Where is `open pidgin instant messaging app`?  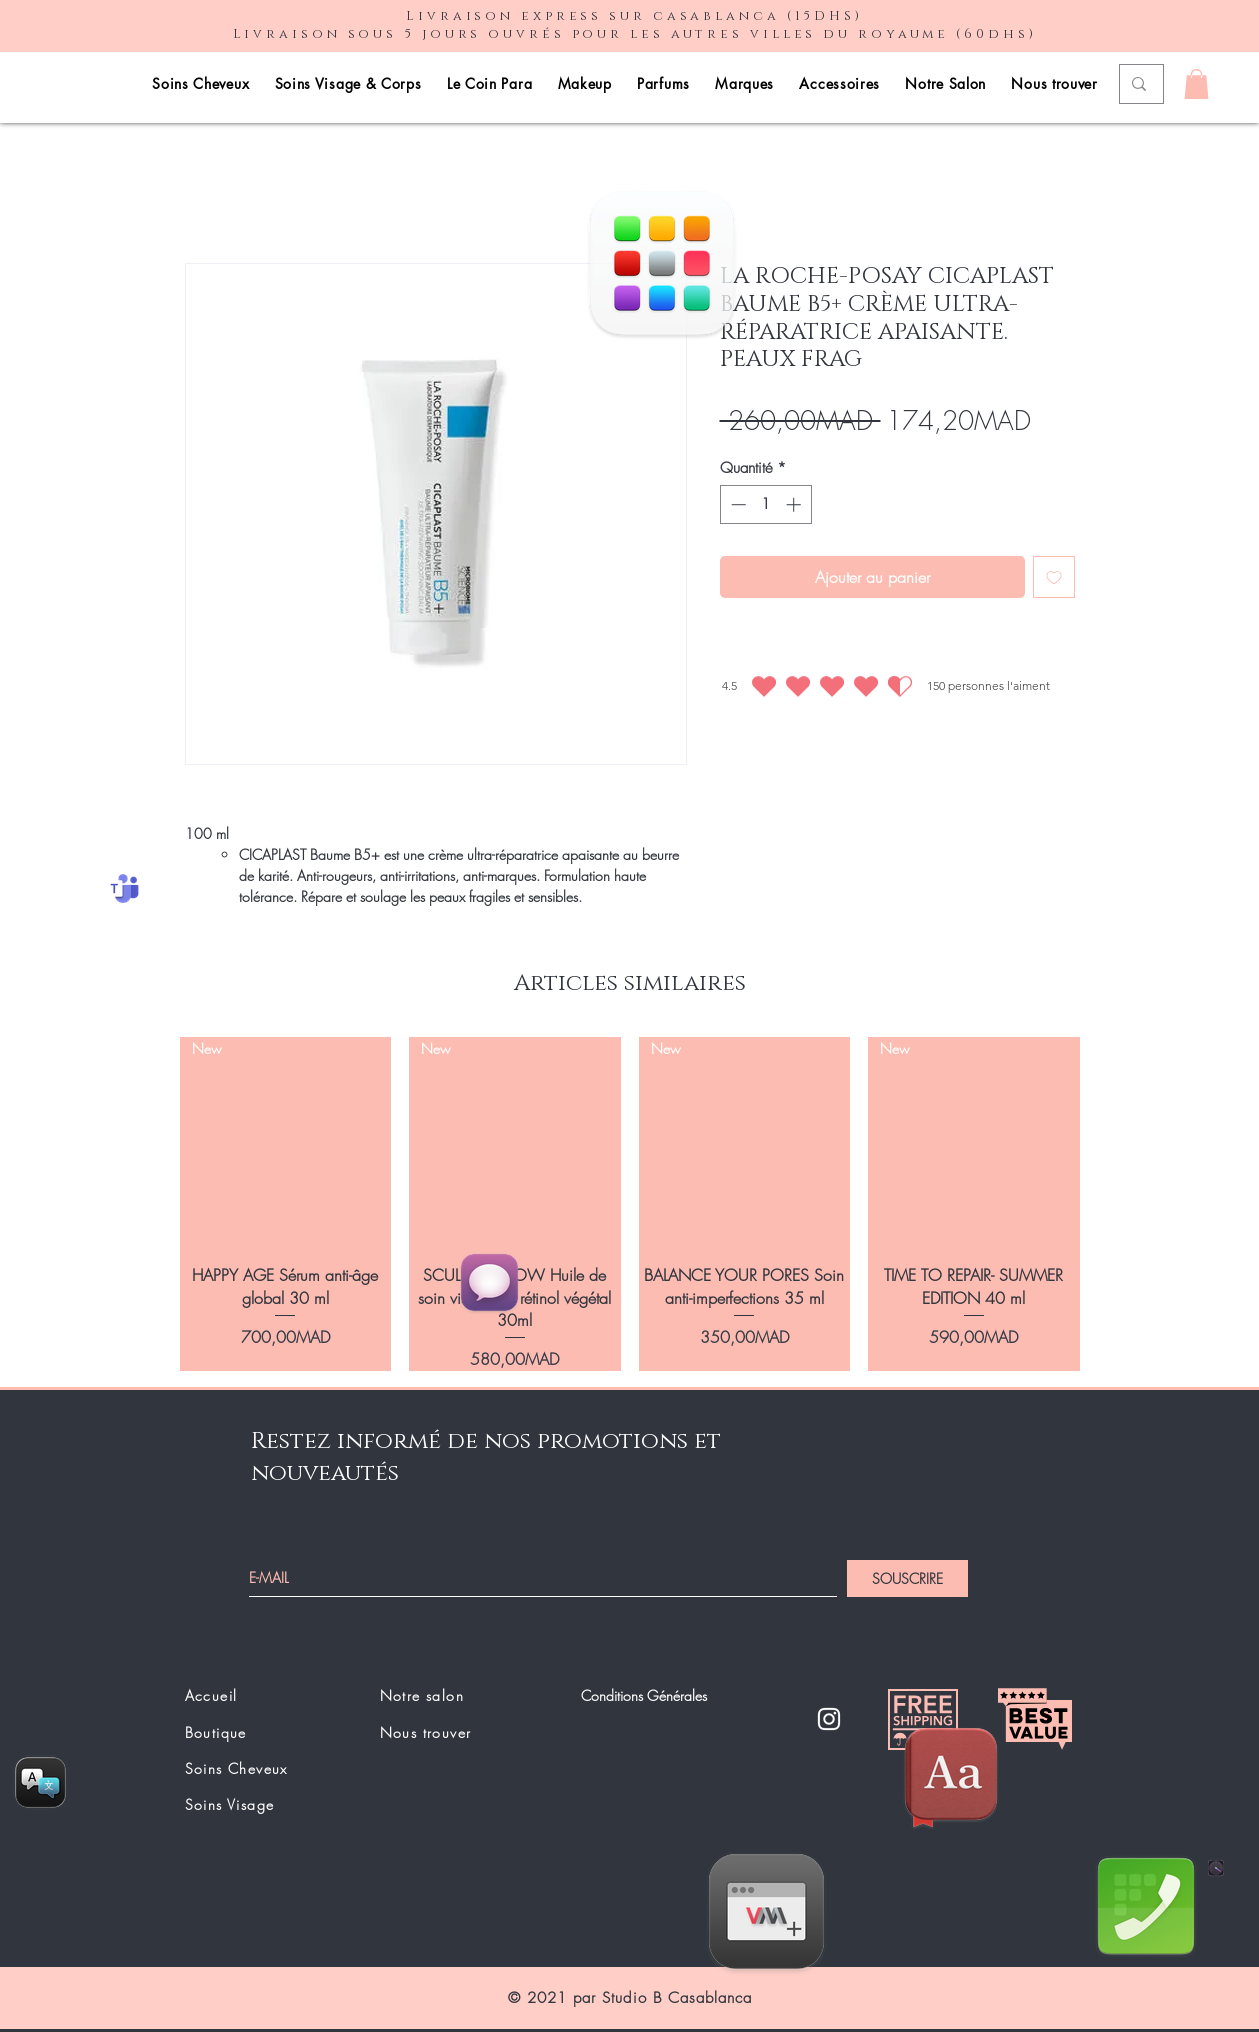
open pidgin instant messaging app is located at coordinates (489, 1282).